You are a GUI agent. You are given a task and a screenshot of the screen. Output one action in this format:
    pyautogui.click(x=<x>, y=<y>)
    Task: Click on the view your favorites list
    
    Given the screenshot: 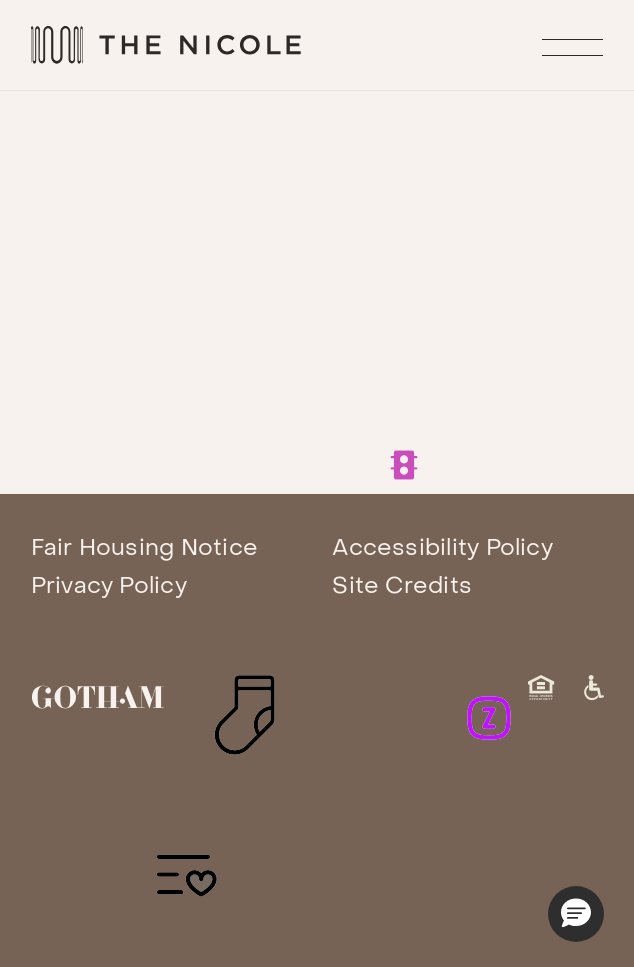 What is the action you would take?
    pyautogui.click(x=183, y=874)
    